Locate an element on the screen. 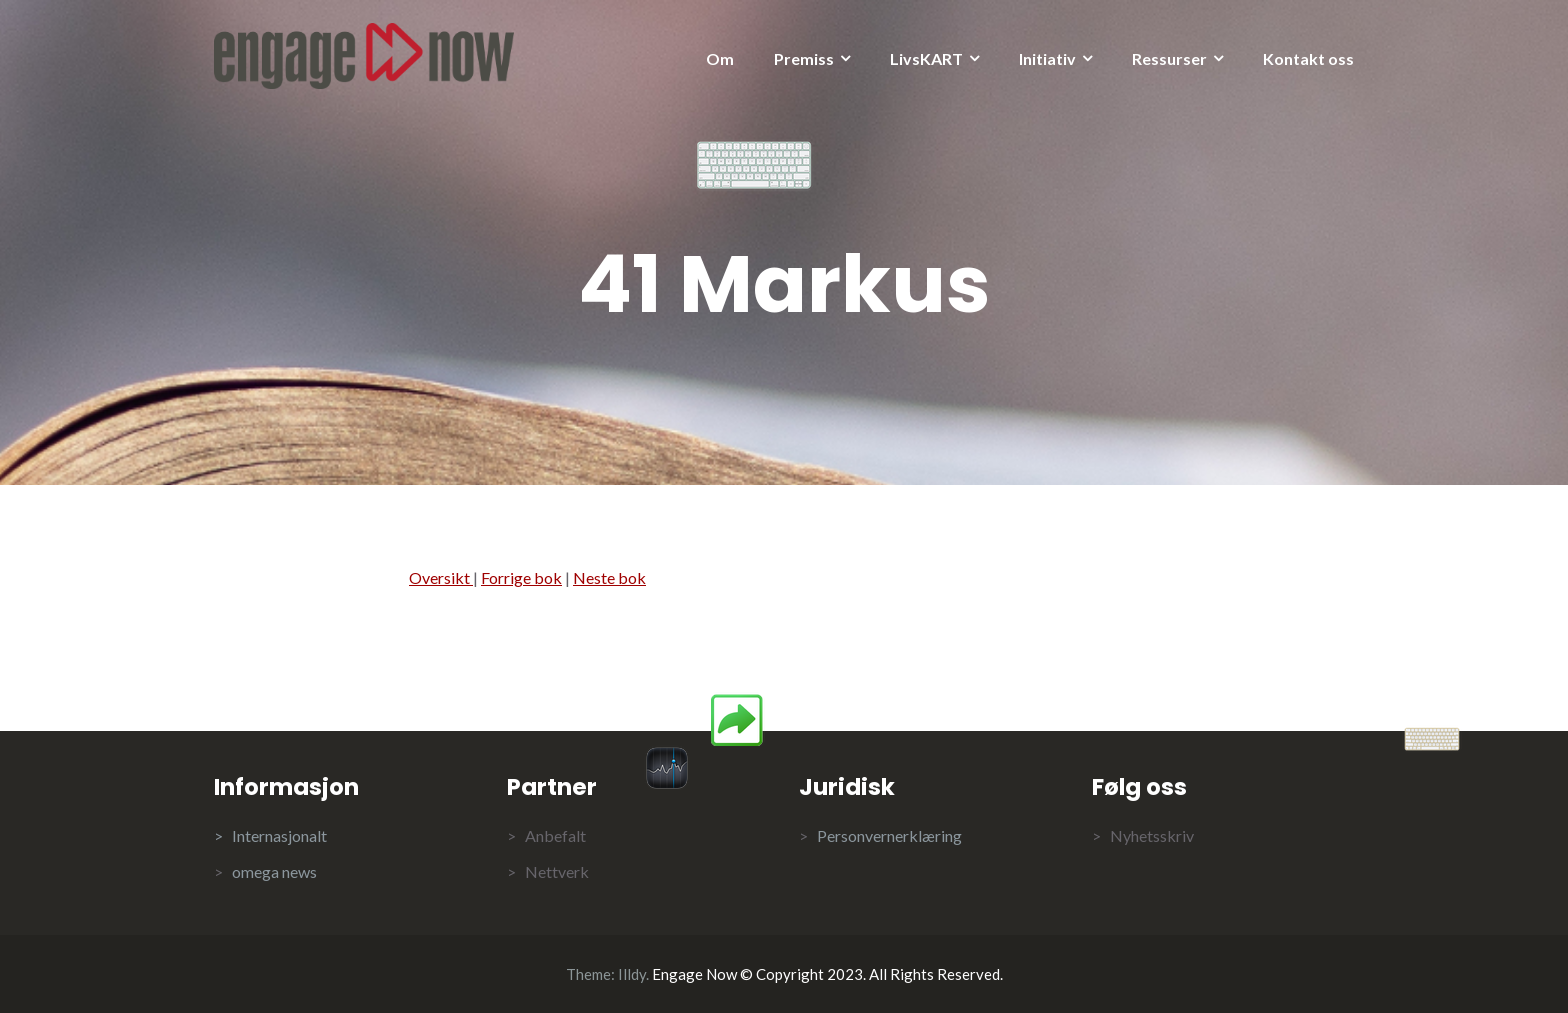  connect a bluetooth keyboard is located at coordinates (754, 165).